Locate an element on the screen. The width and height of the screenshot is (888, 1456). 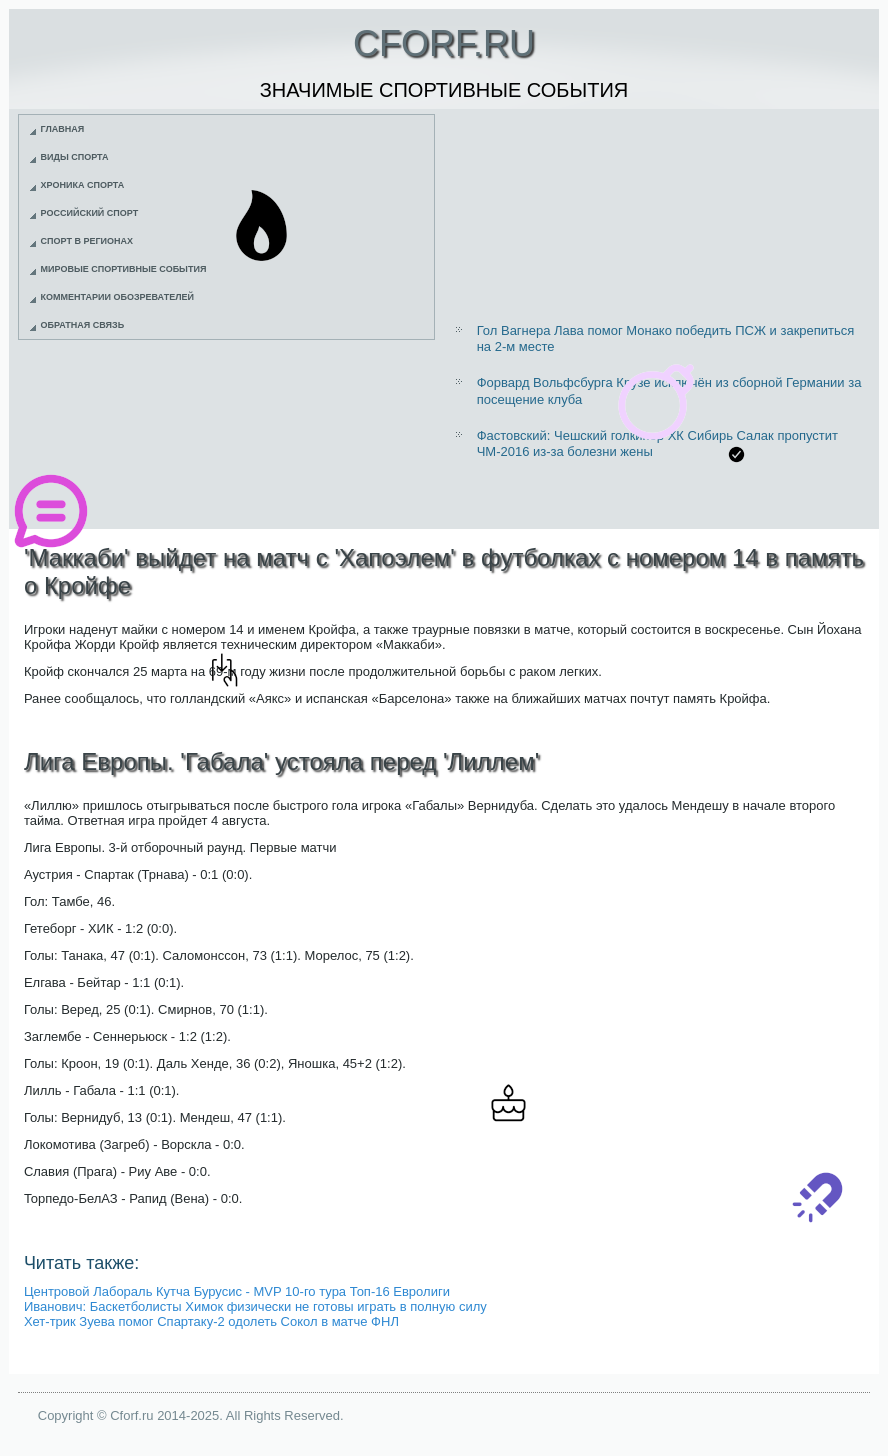
open chat or messaging is located at coordinates (51, 511).